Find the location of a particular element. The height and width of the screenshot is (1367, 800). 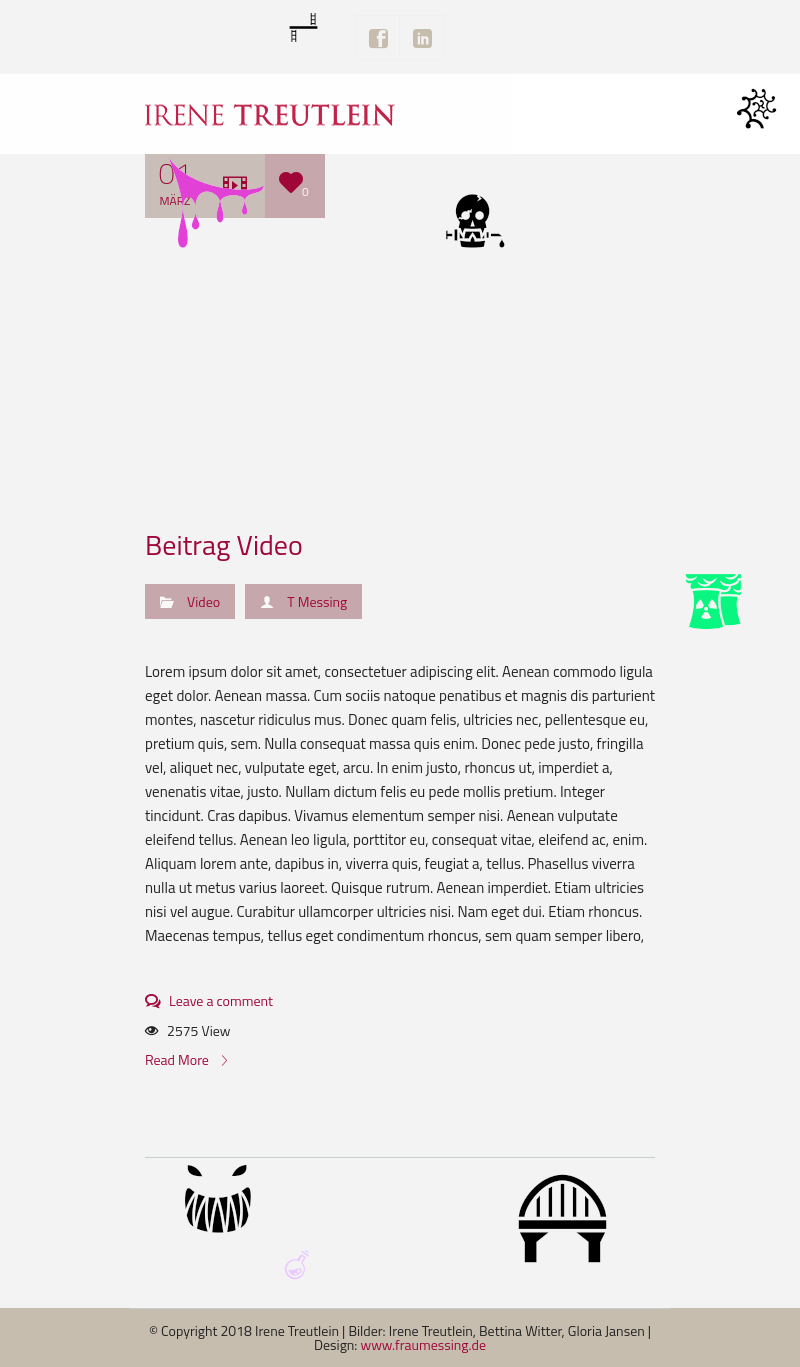

indicates lethal injection or poison hazard is located at coordinates (474, 221).